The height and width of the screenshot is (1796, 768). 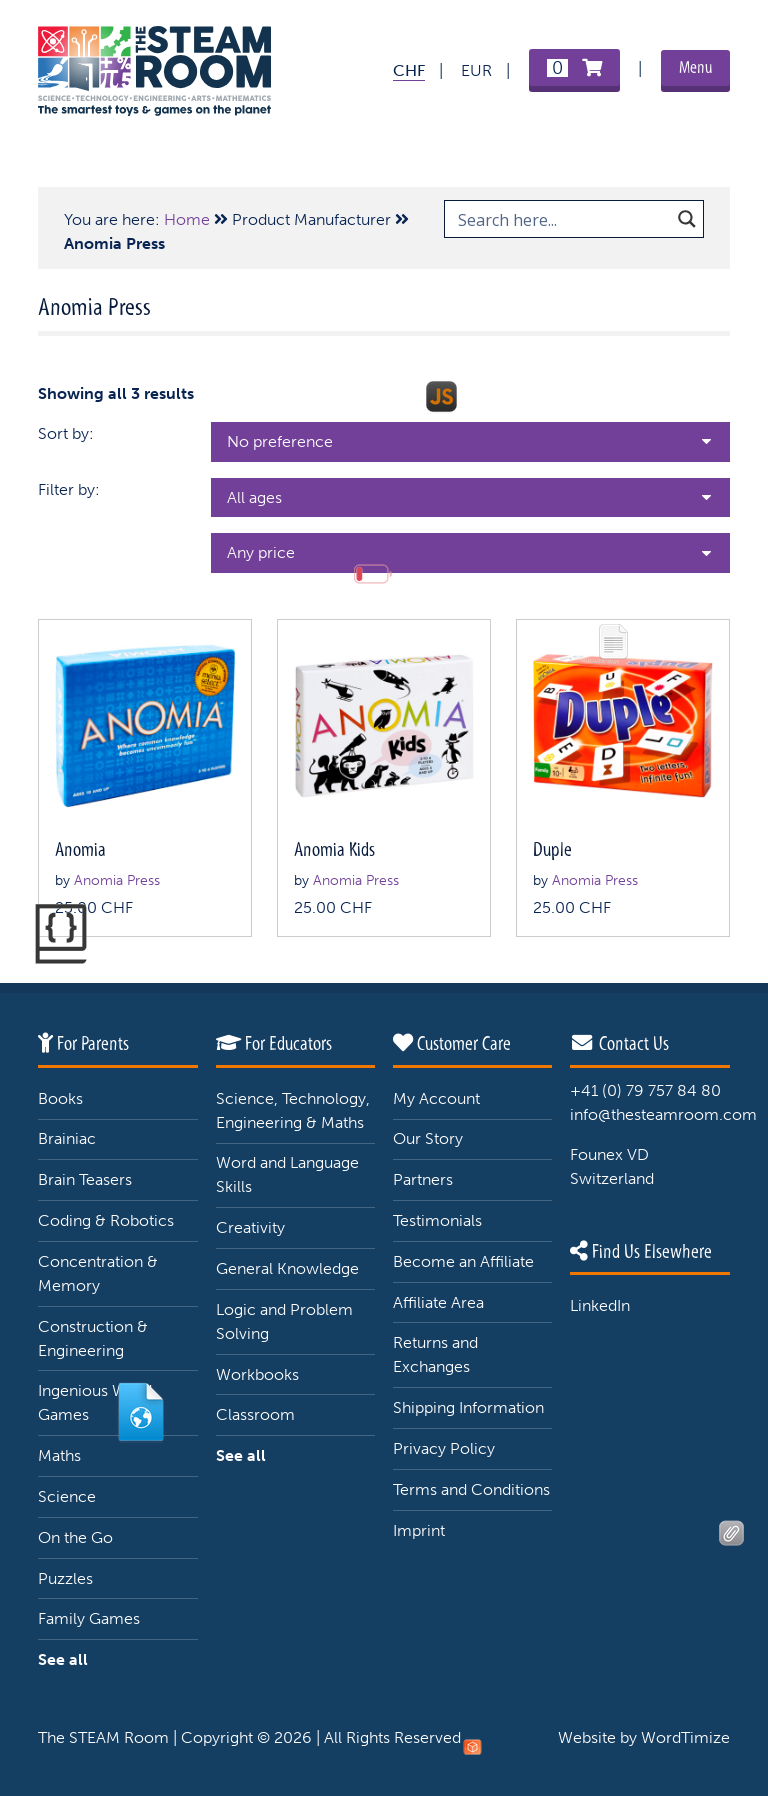 I want to click on open a text file, so click(x=613, y=641).